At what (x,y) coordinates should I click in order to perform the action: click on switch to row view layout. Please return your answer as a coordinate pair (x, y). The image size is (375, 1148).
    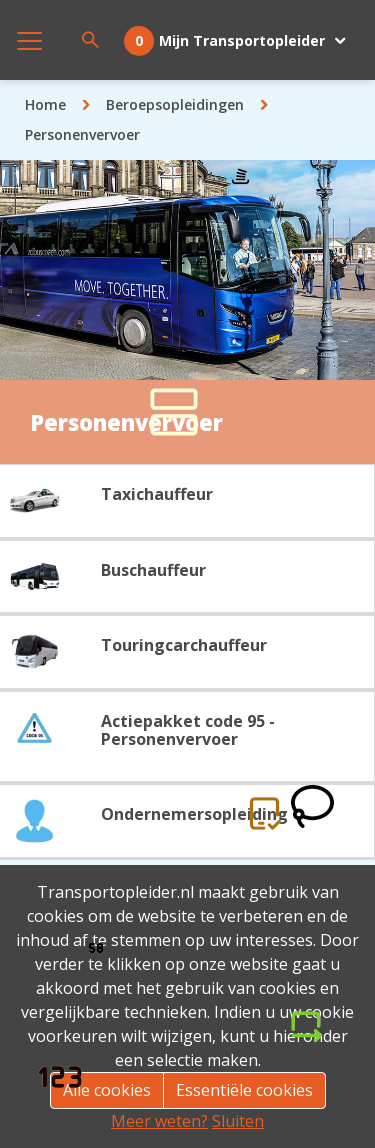
    Looking at the image, I should click on (174, 412).